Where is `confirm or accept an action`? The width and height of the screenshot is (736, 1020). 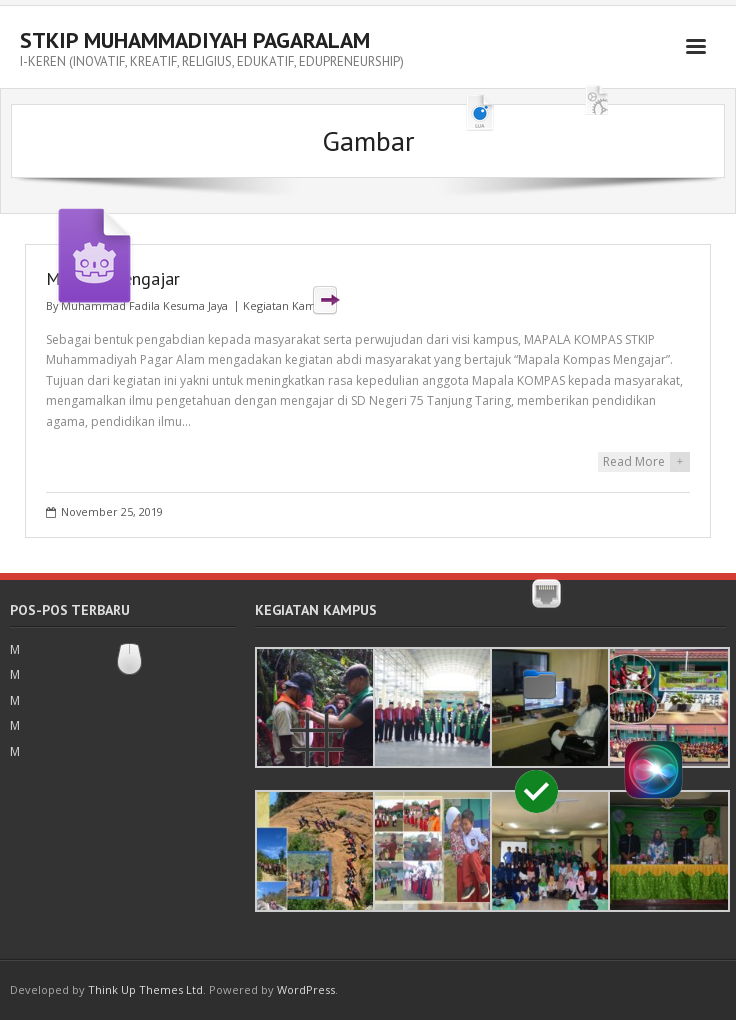 confirm or accept an action is located at coordinates (536, 791).